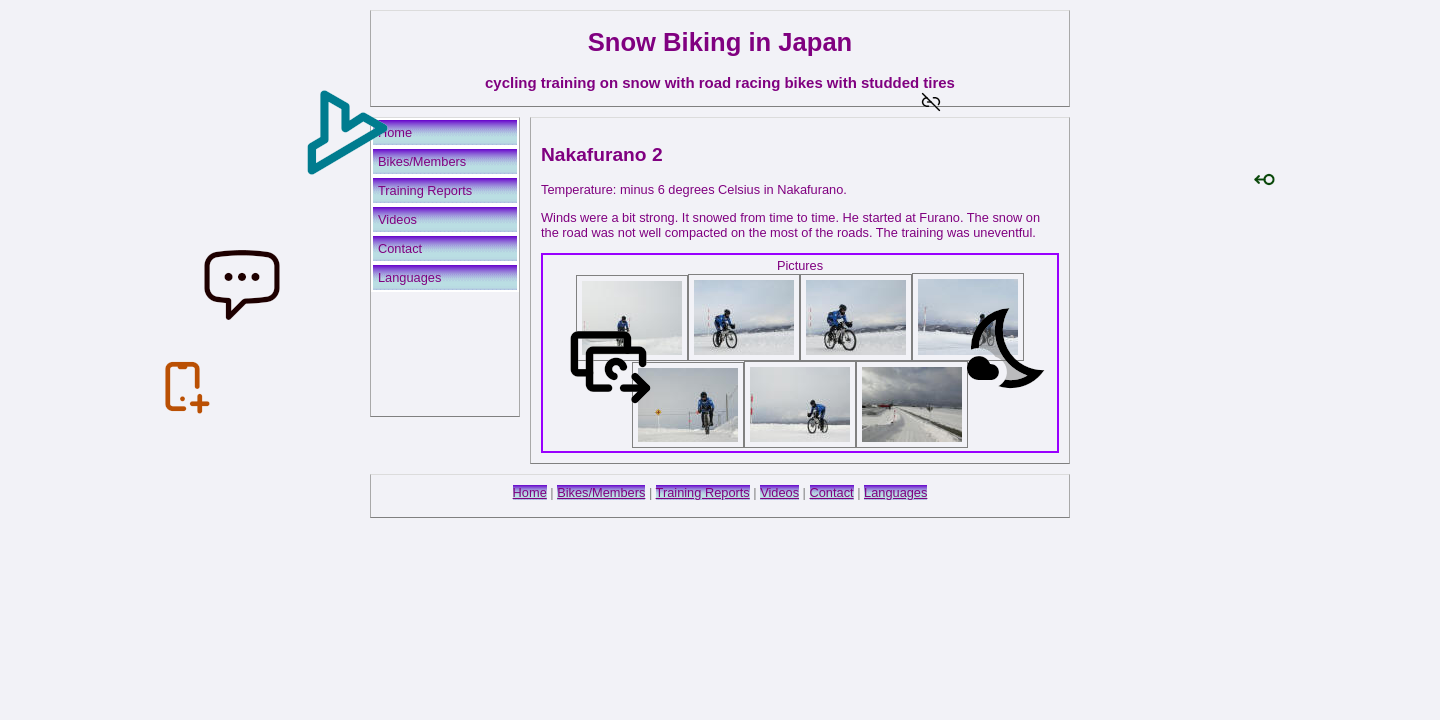  What do you see at coordinates (1011, 348) in the screenshot?
I see `toggle dark mode or night theme` at bounding box center [1011, 348].